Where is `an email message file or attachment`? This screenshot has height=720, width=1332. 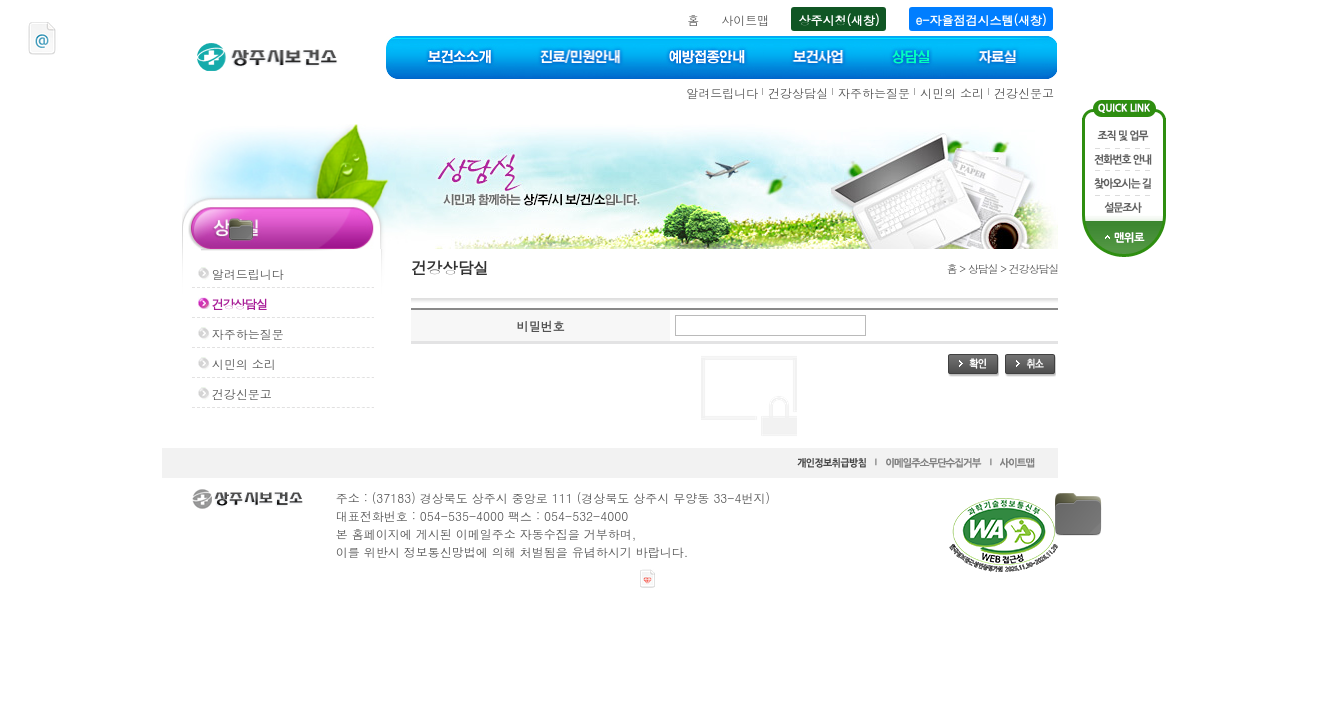 an email message file or attachment is located at coordinates (42, 38).